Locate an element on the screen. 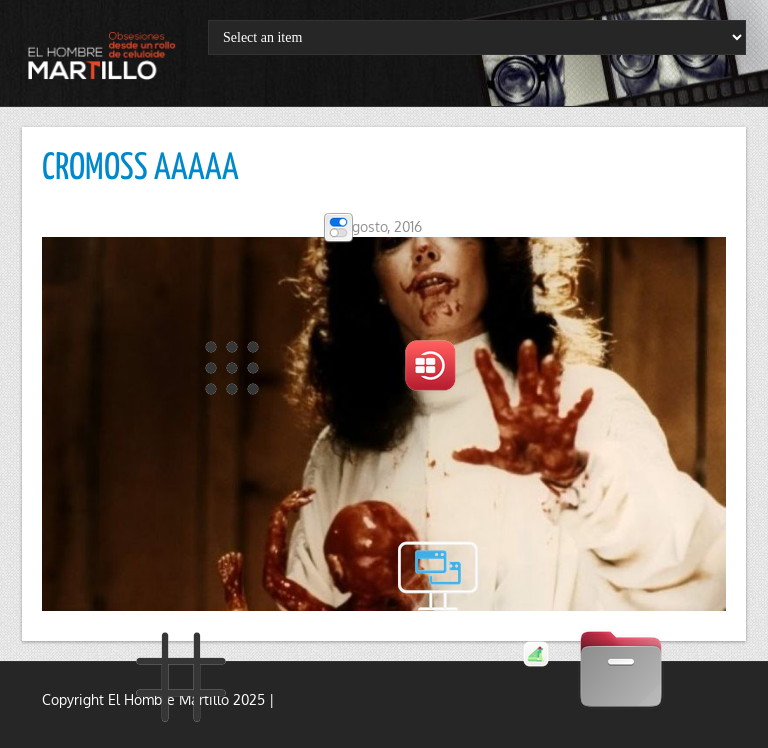 This screenshot has height=748, width=768. open gnome tweaks to customize system settings is located at coordinates (338, 227).